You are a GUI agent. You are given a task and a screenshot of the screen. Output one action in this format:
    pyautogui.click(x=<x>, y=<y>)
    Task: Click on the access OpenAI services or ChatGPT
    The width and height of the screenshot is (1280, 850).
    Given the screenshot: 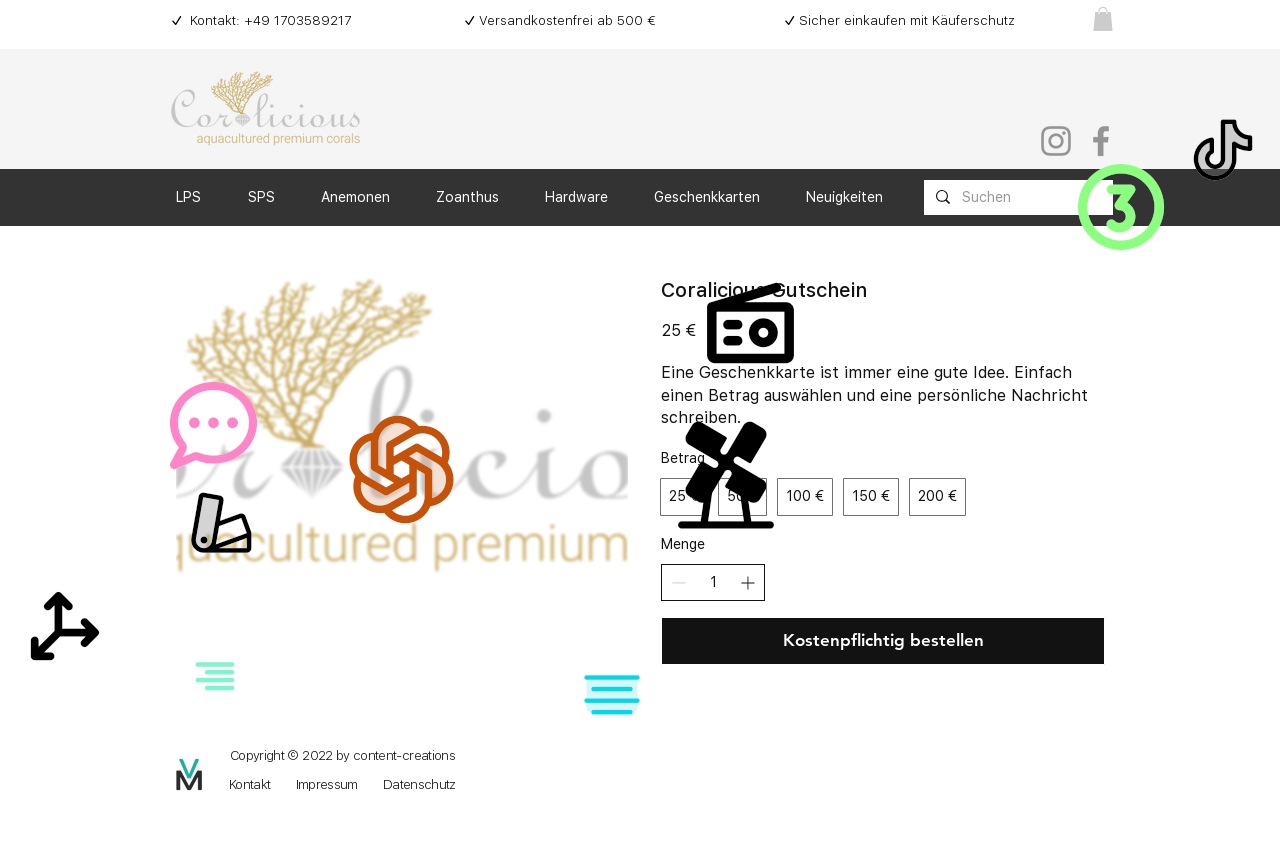 What is the action you would take?
    pyautogui.click(x=401, y=469)
    